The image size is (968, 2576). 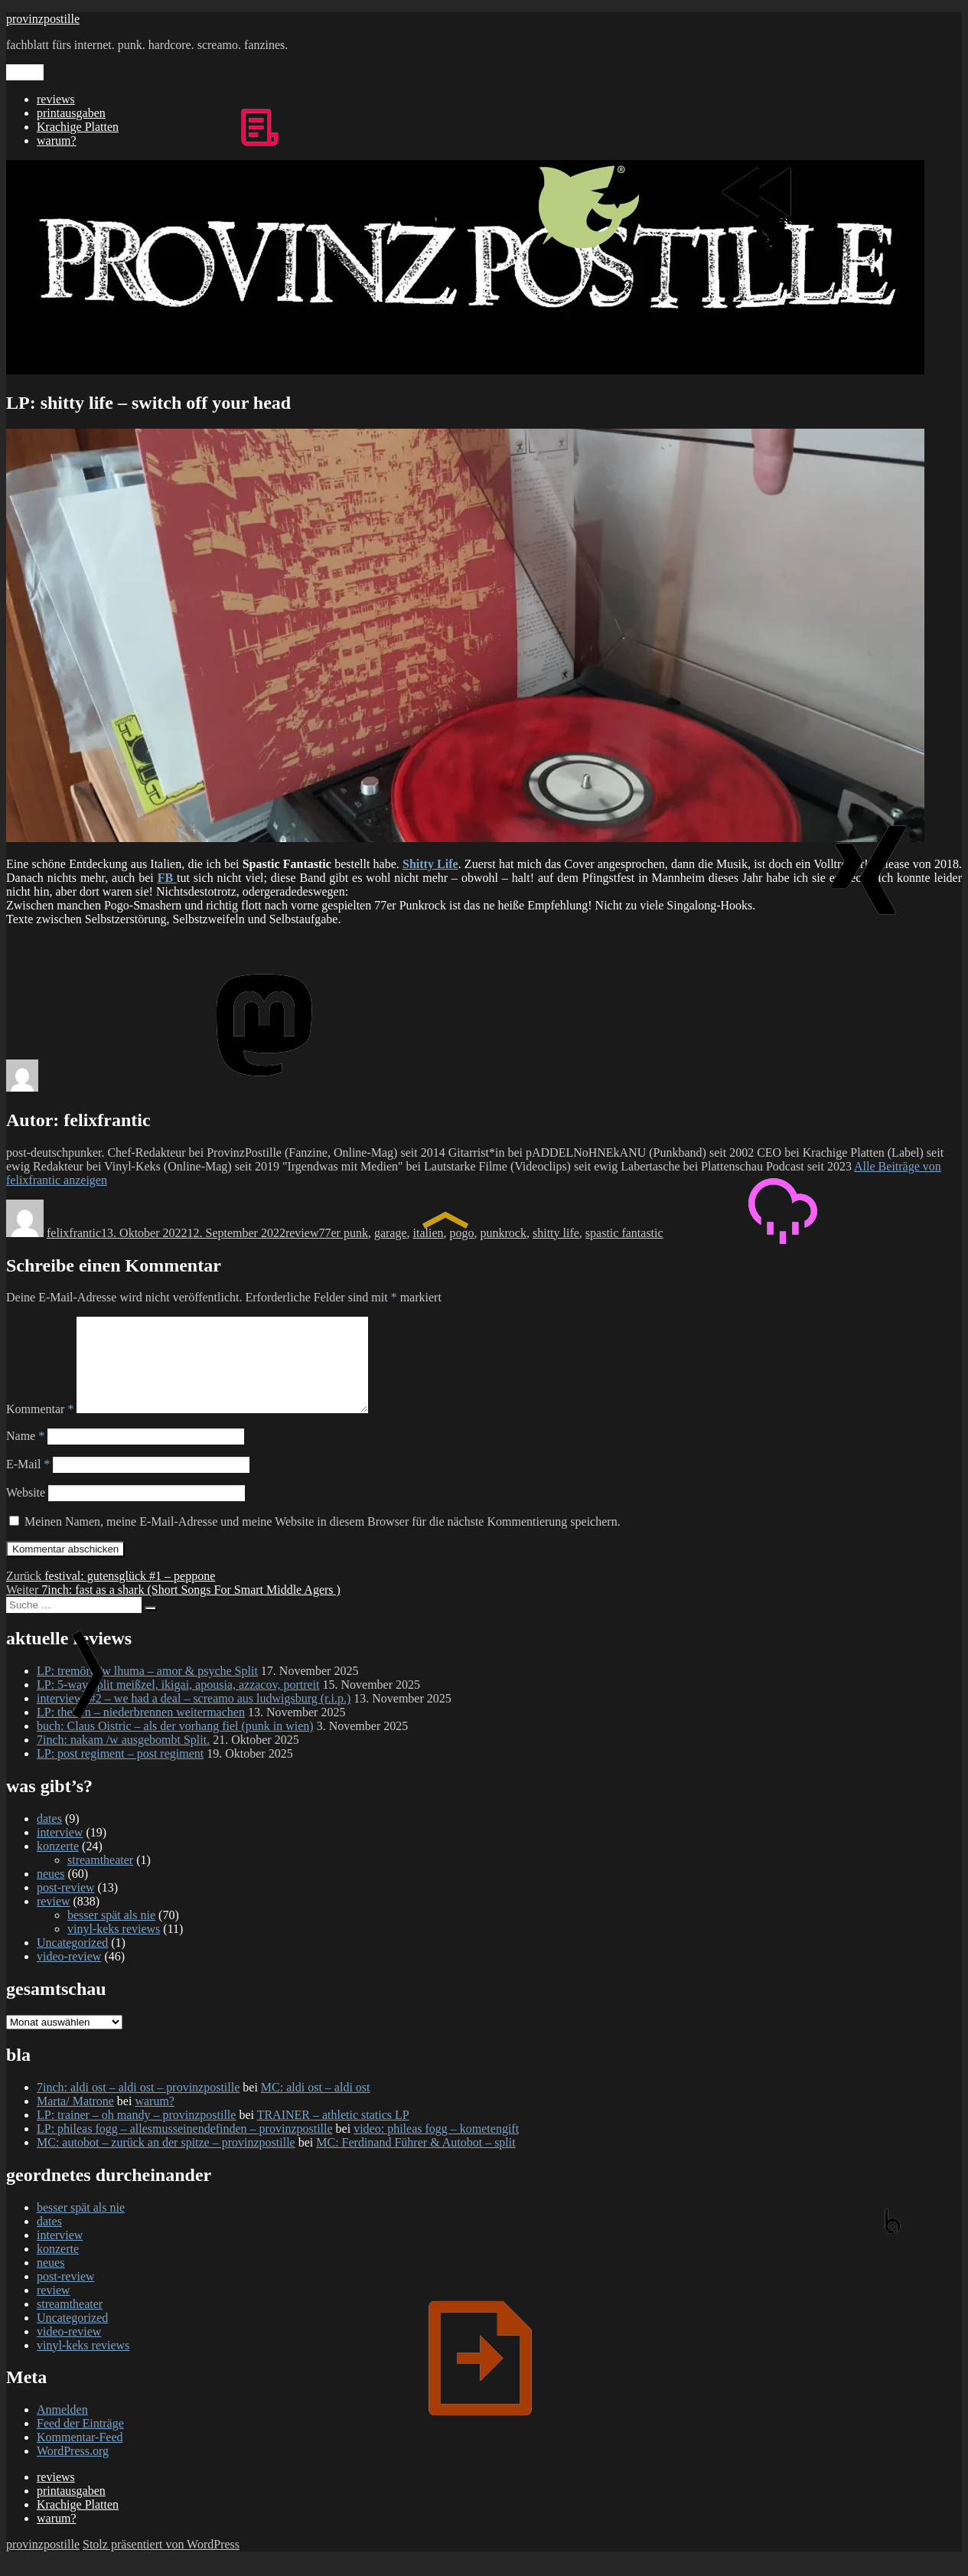 I want to click on navigate to the next item or page, so click(x=86, y=1674).